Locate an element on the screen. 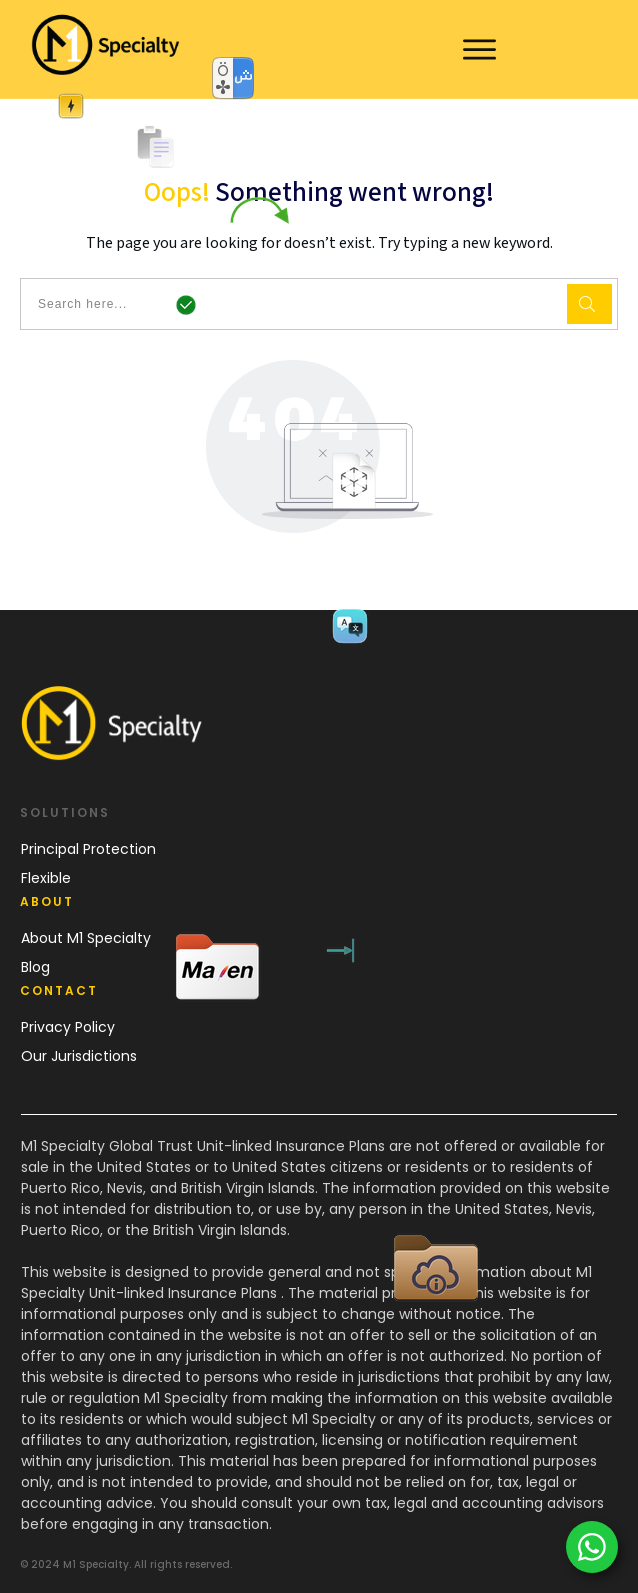  redo the last undone action is located at coordinates (260, 210).